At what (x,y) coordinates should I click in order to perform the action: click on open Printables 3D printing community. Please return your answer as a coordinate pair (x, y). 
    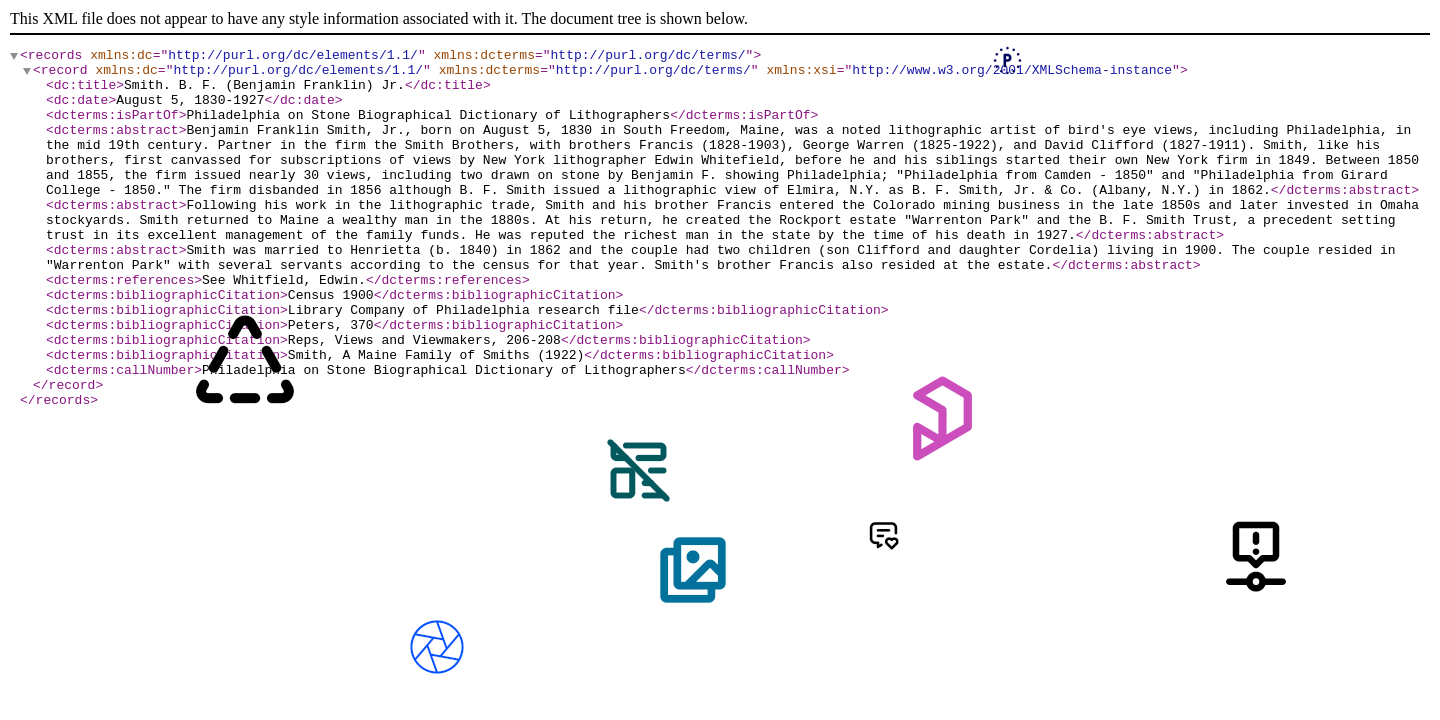
    Looking at the image, I should click on (942, 418).